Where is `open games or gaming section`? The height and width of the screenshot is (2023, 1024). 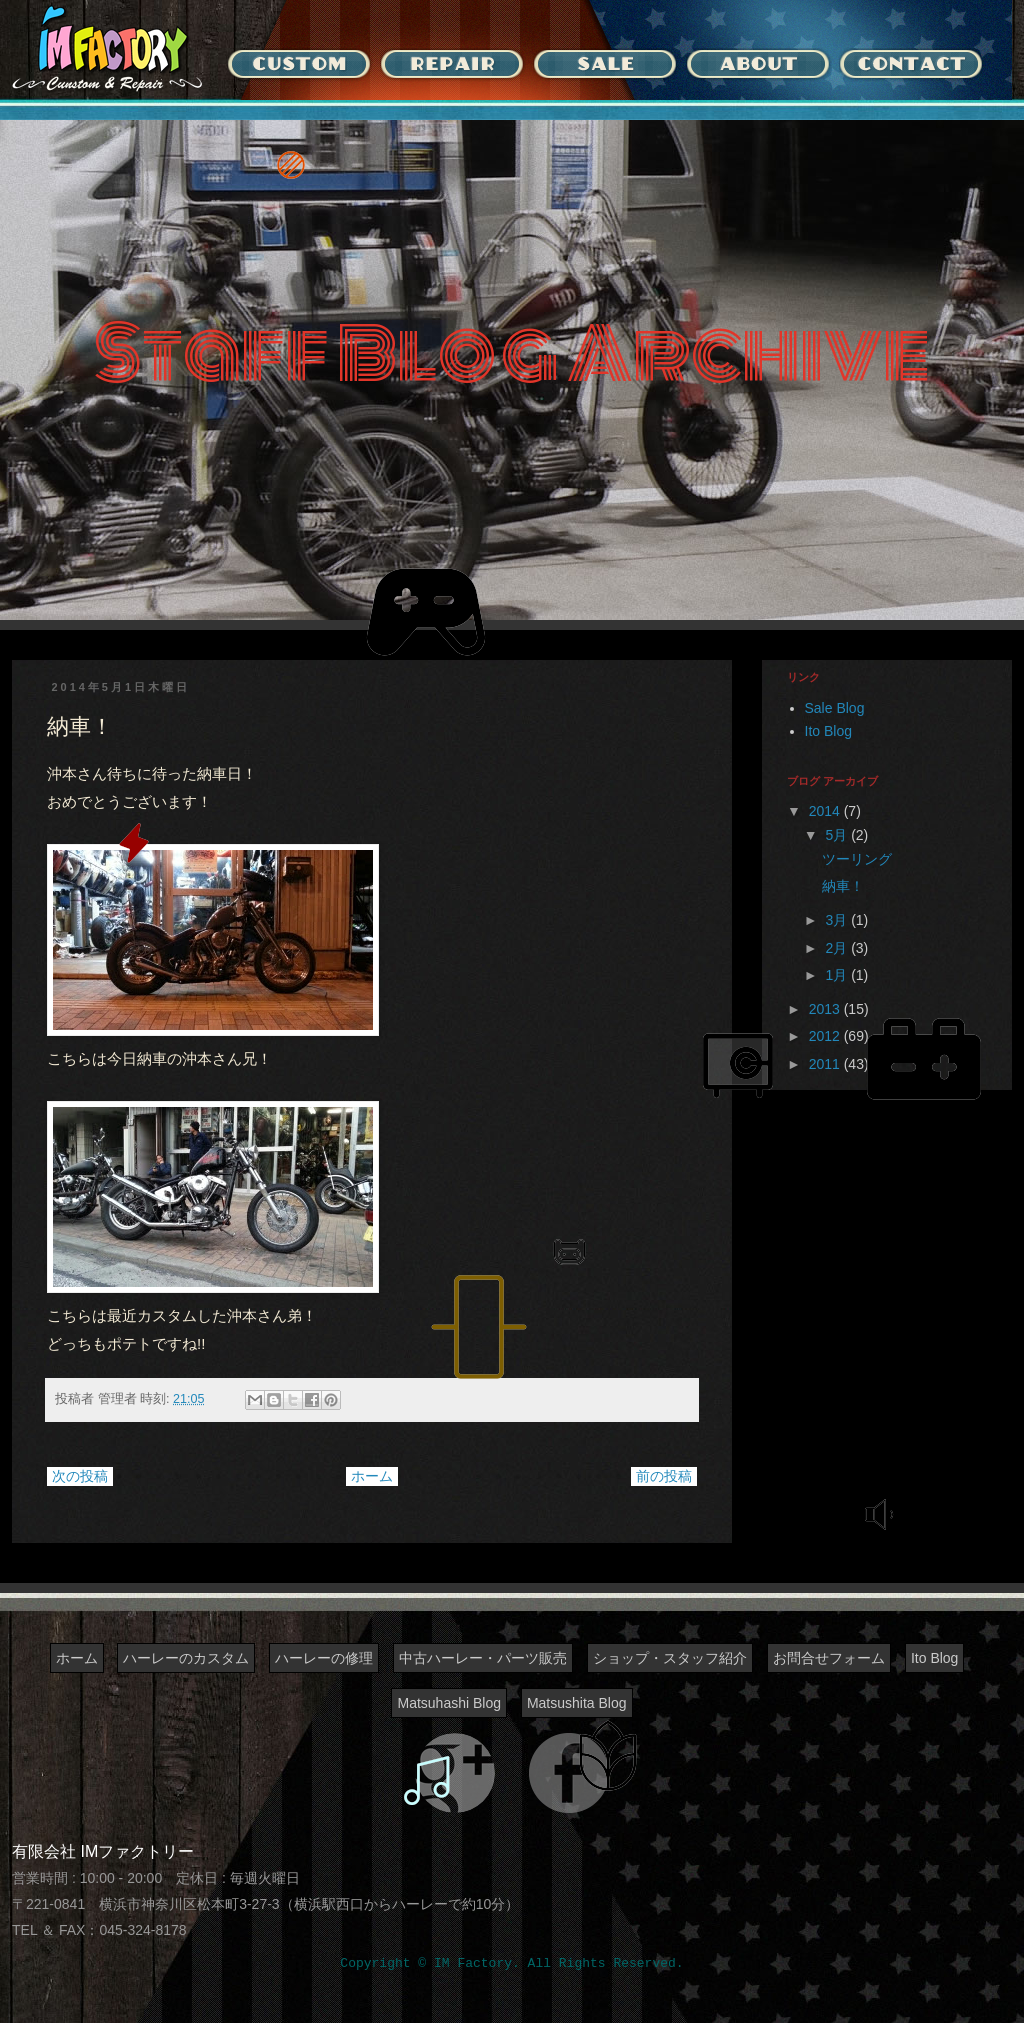
open games or gaming section is located at coordinates (426, 612).